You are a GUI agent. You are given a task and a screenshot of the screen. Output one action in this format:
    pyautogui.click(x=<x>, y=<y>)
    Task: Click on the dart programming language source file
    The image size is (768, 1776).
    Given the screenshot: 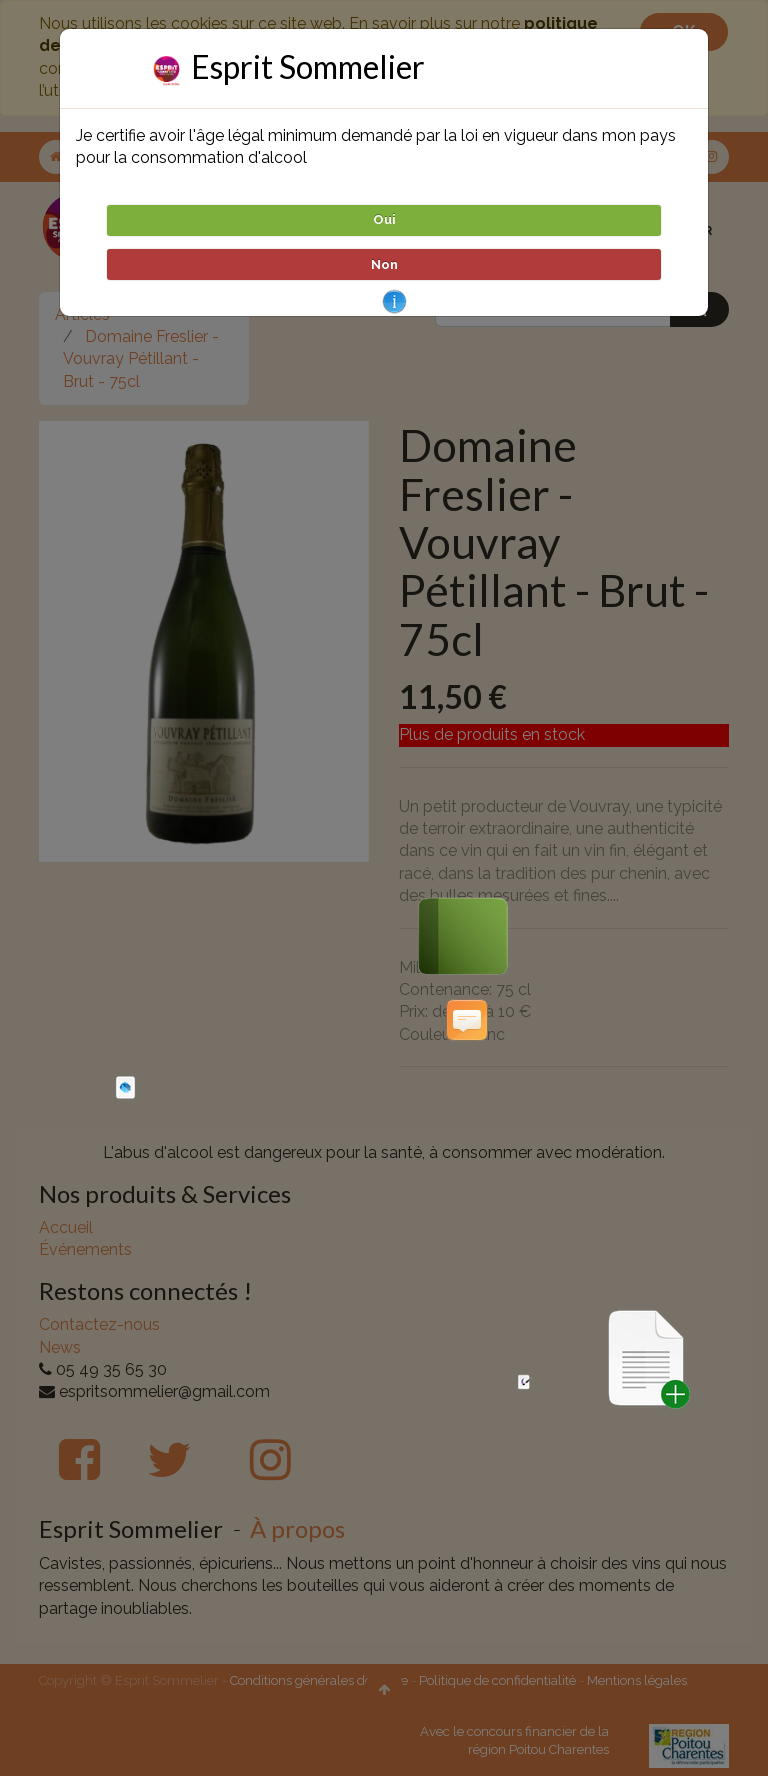 What is the action you would take?
    pyautogui.click(x=125, y=1087)
    